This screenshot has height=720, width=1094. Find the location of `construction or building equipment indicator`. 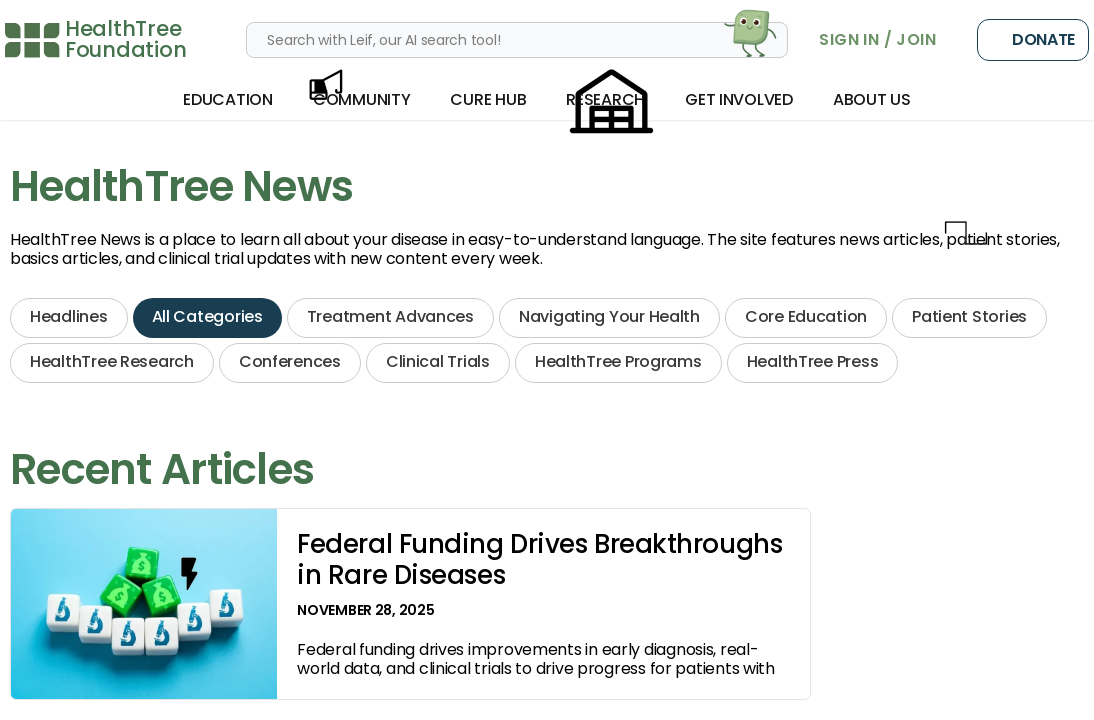

construction or building equipment indicator is located at coordinates (326, 86).